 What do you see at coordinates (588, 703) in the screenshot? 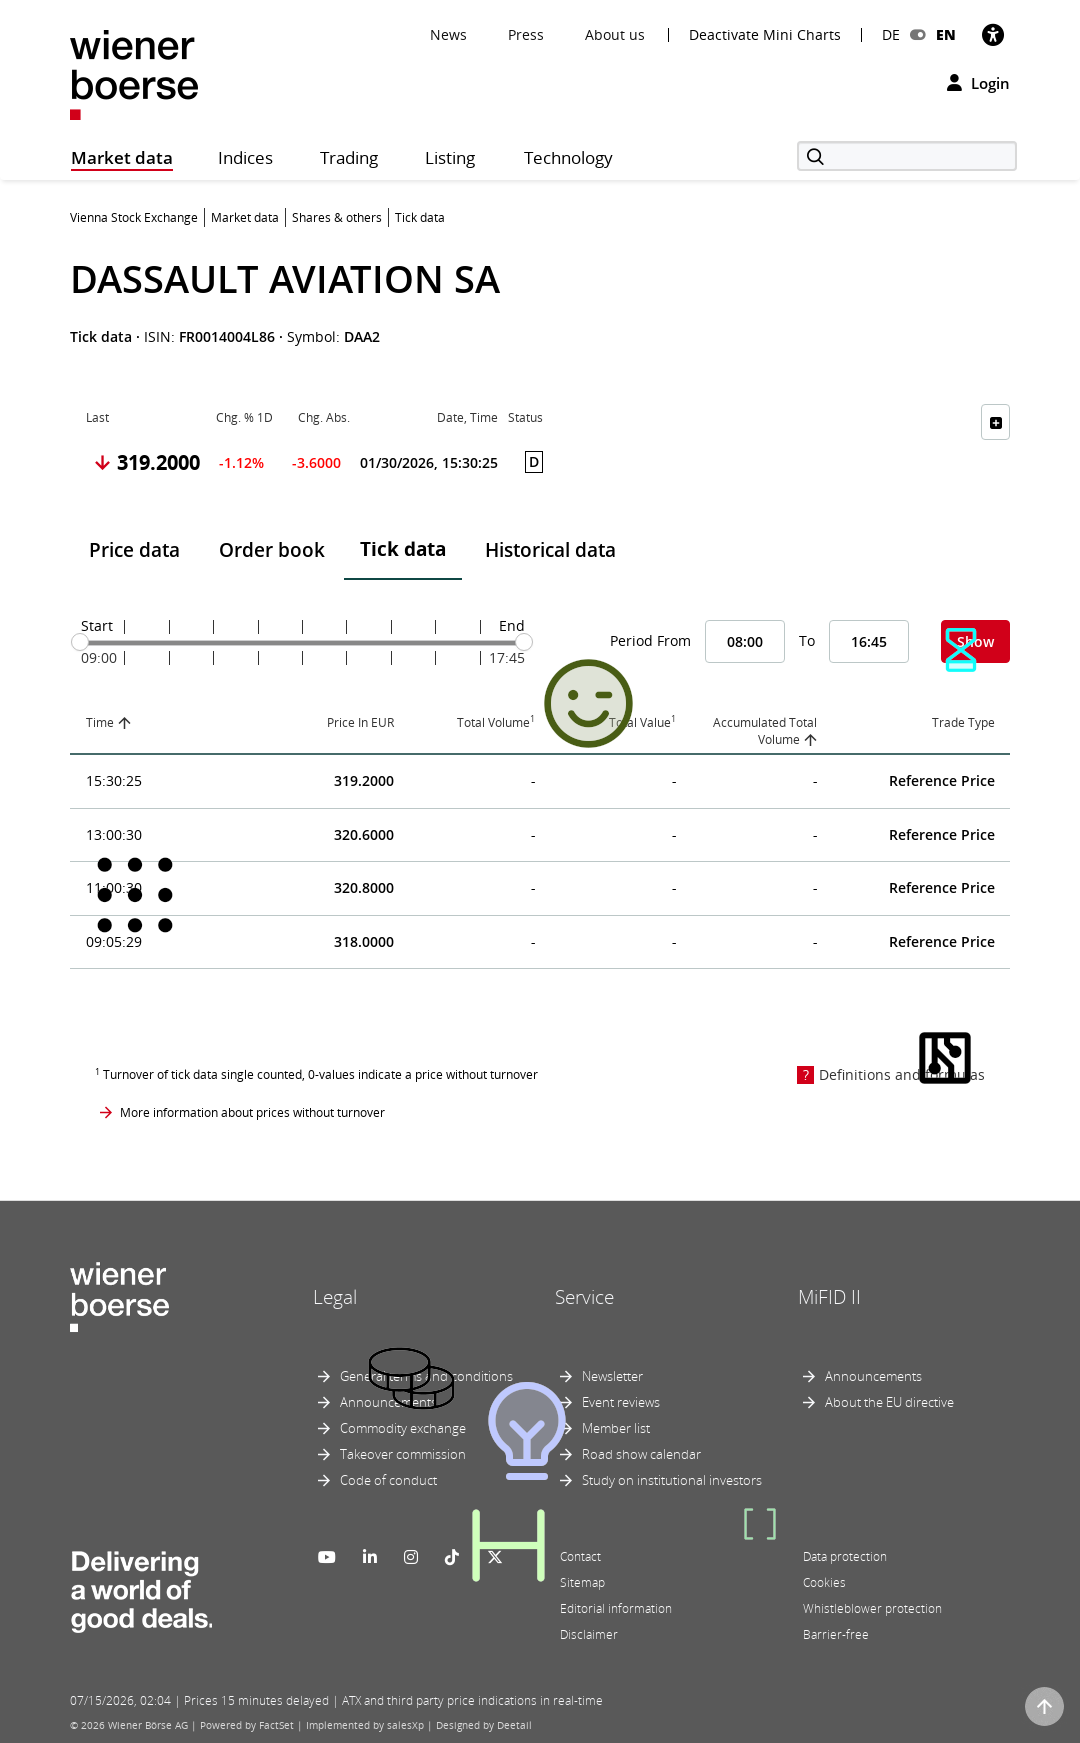
I see `insert a winking emoji or emoticon` at bounding box center [588, 703].